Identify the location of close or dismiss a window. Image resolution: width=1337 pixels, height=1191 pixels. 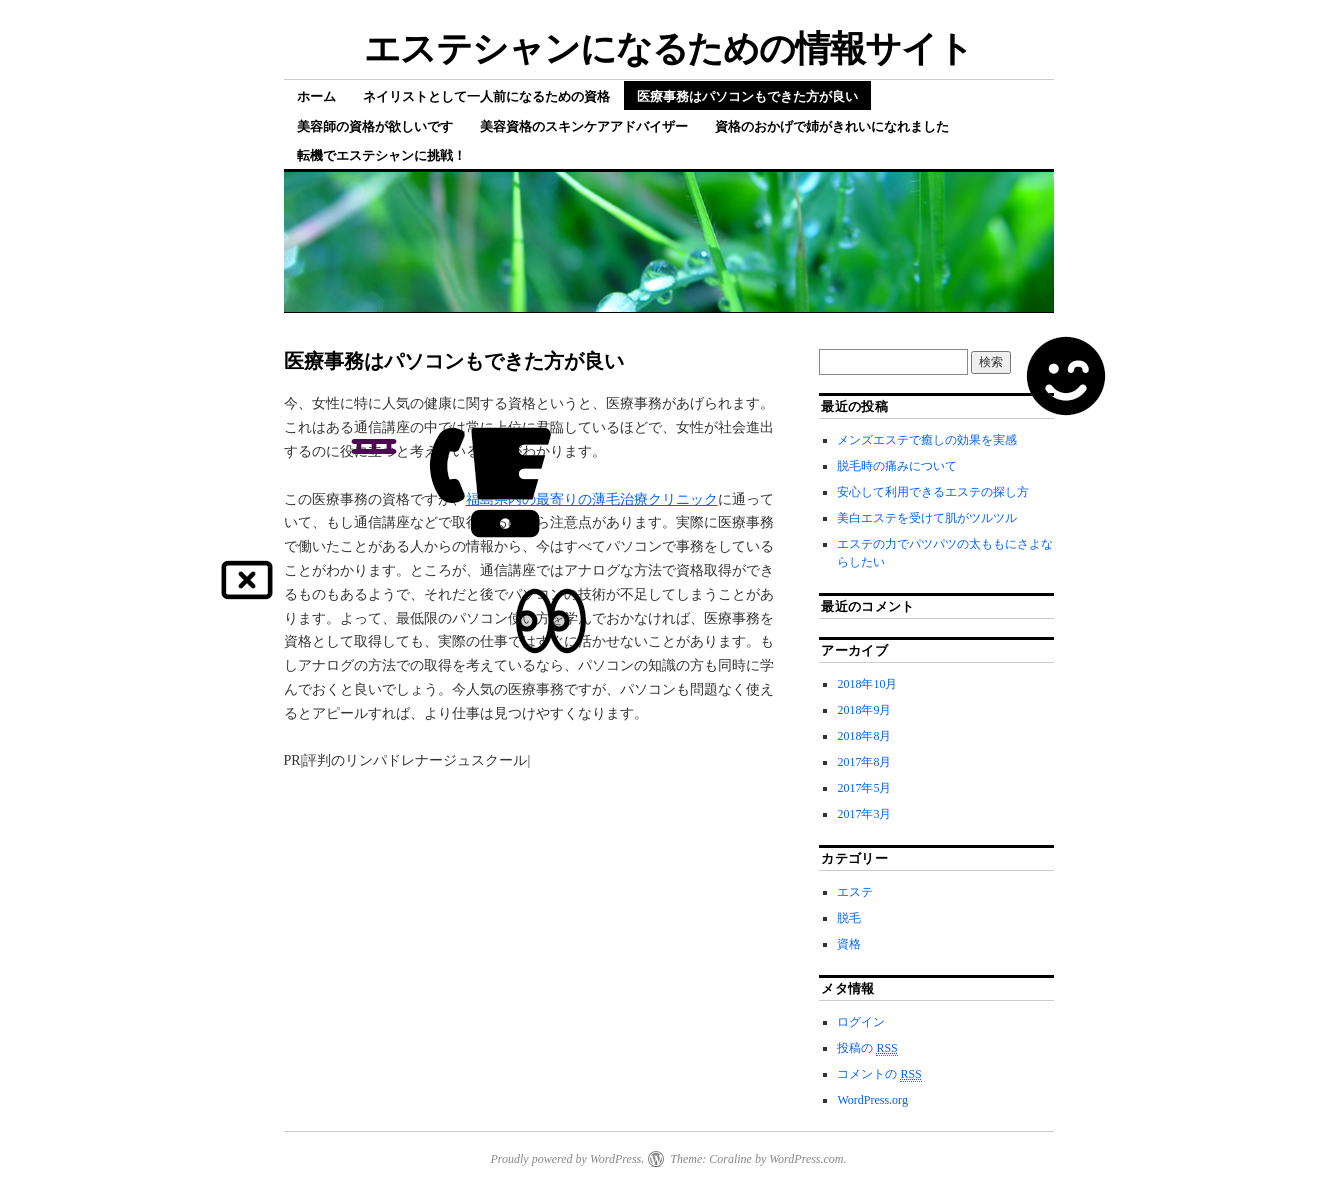
(247, 580).